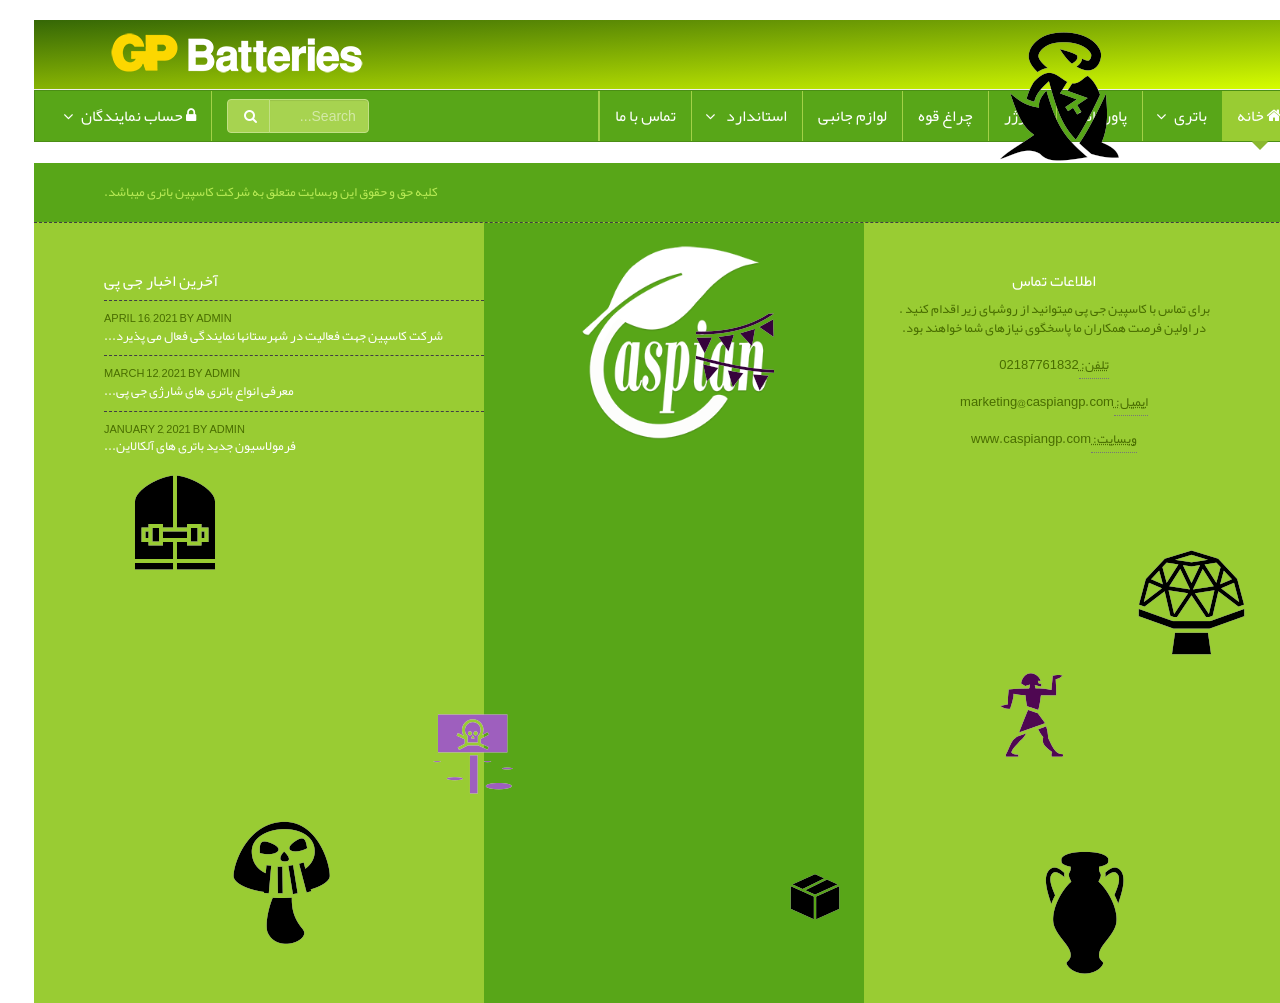 This screenshot has height=1003, width=1280. Describe the element at coordinates (735, 352) in the screenshot. I see `indicates a celebration or event` at that location.